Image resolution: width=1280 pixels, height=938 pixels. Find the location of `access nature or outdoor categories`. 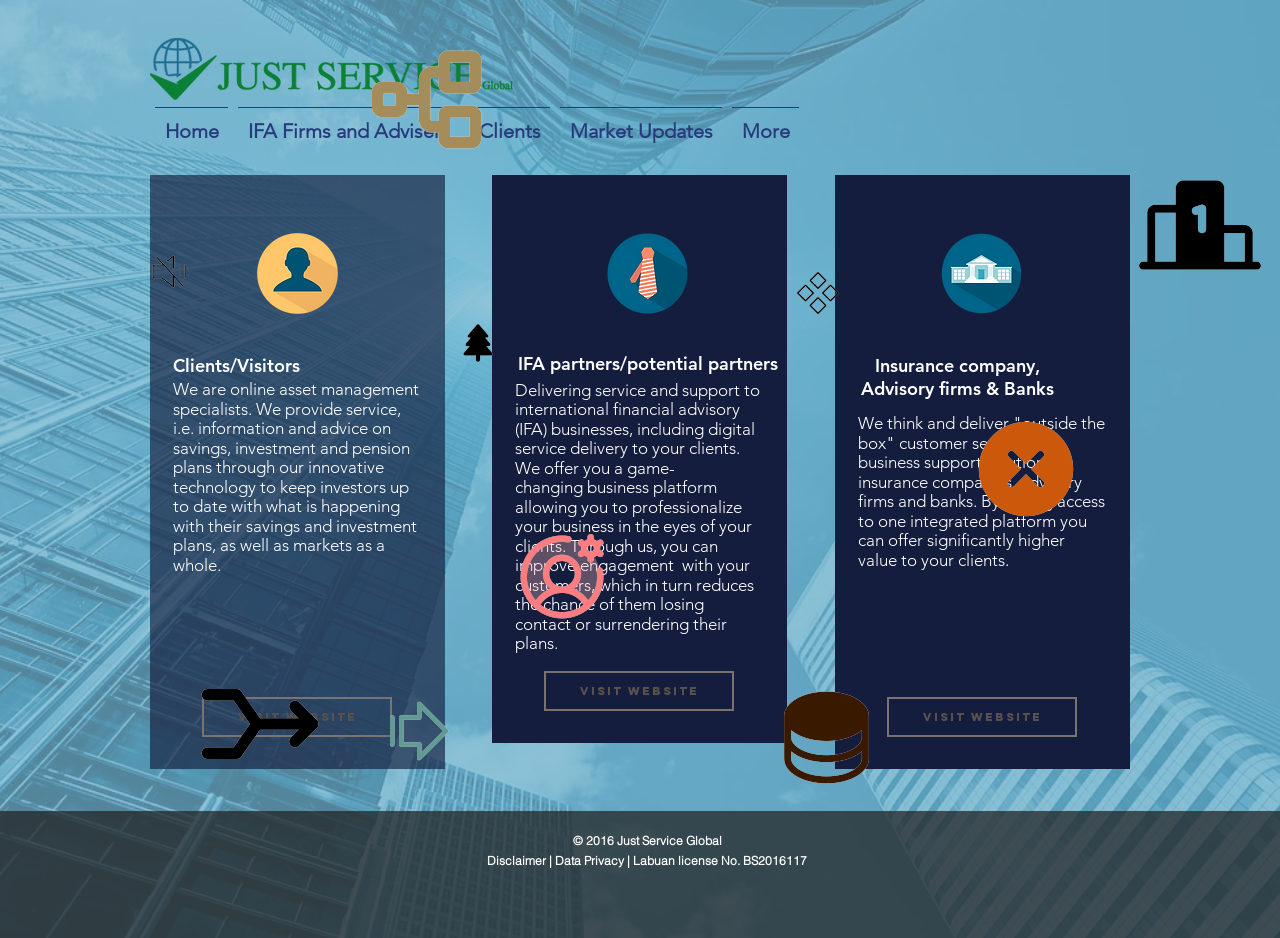

access nature or outdoor categories is located at coordinates (478, 343).